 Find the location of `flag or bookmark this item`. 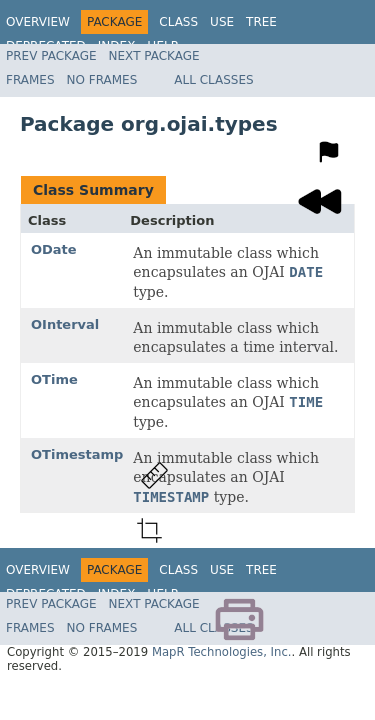

flag or bookmark this item is located at coordinates (329, 152).